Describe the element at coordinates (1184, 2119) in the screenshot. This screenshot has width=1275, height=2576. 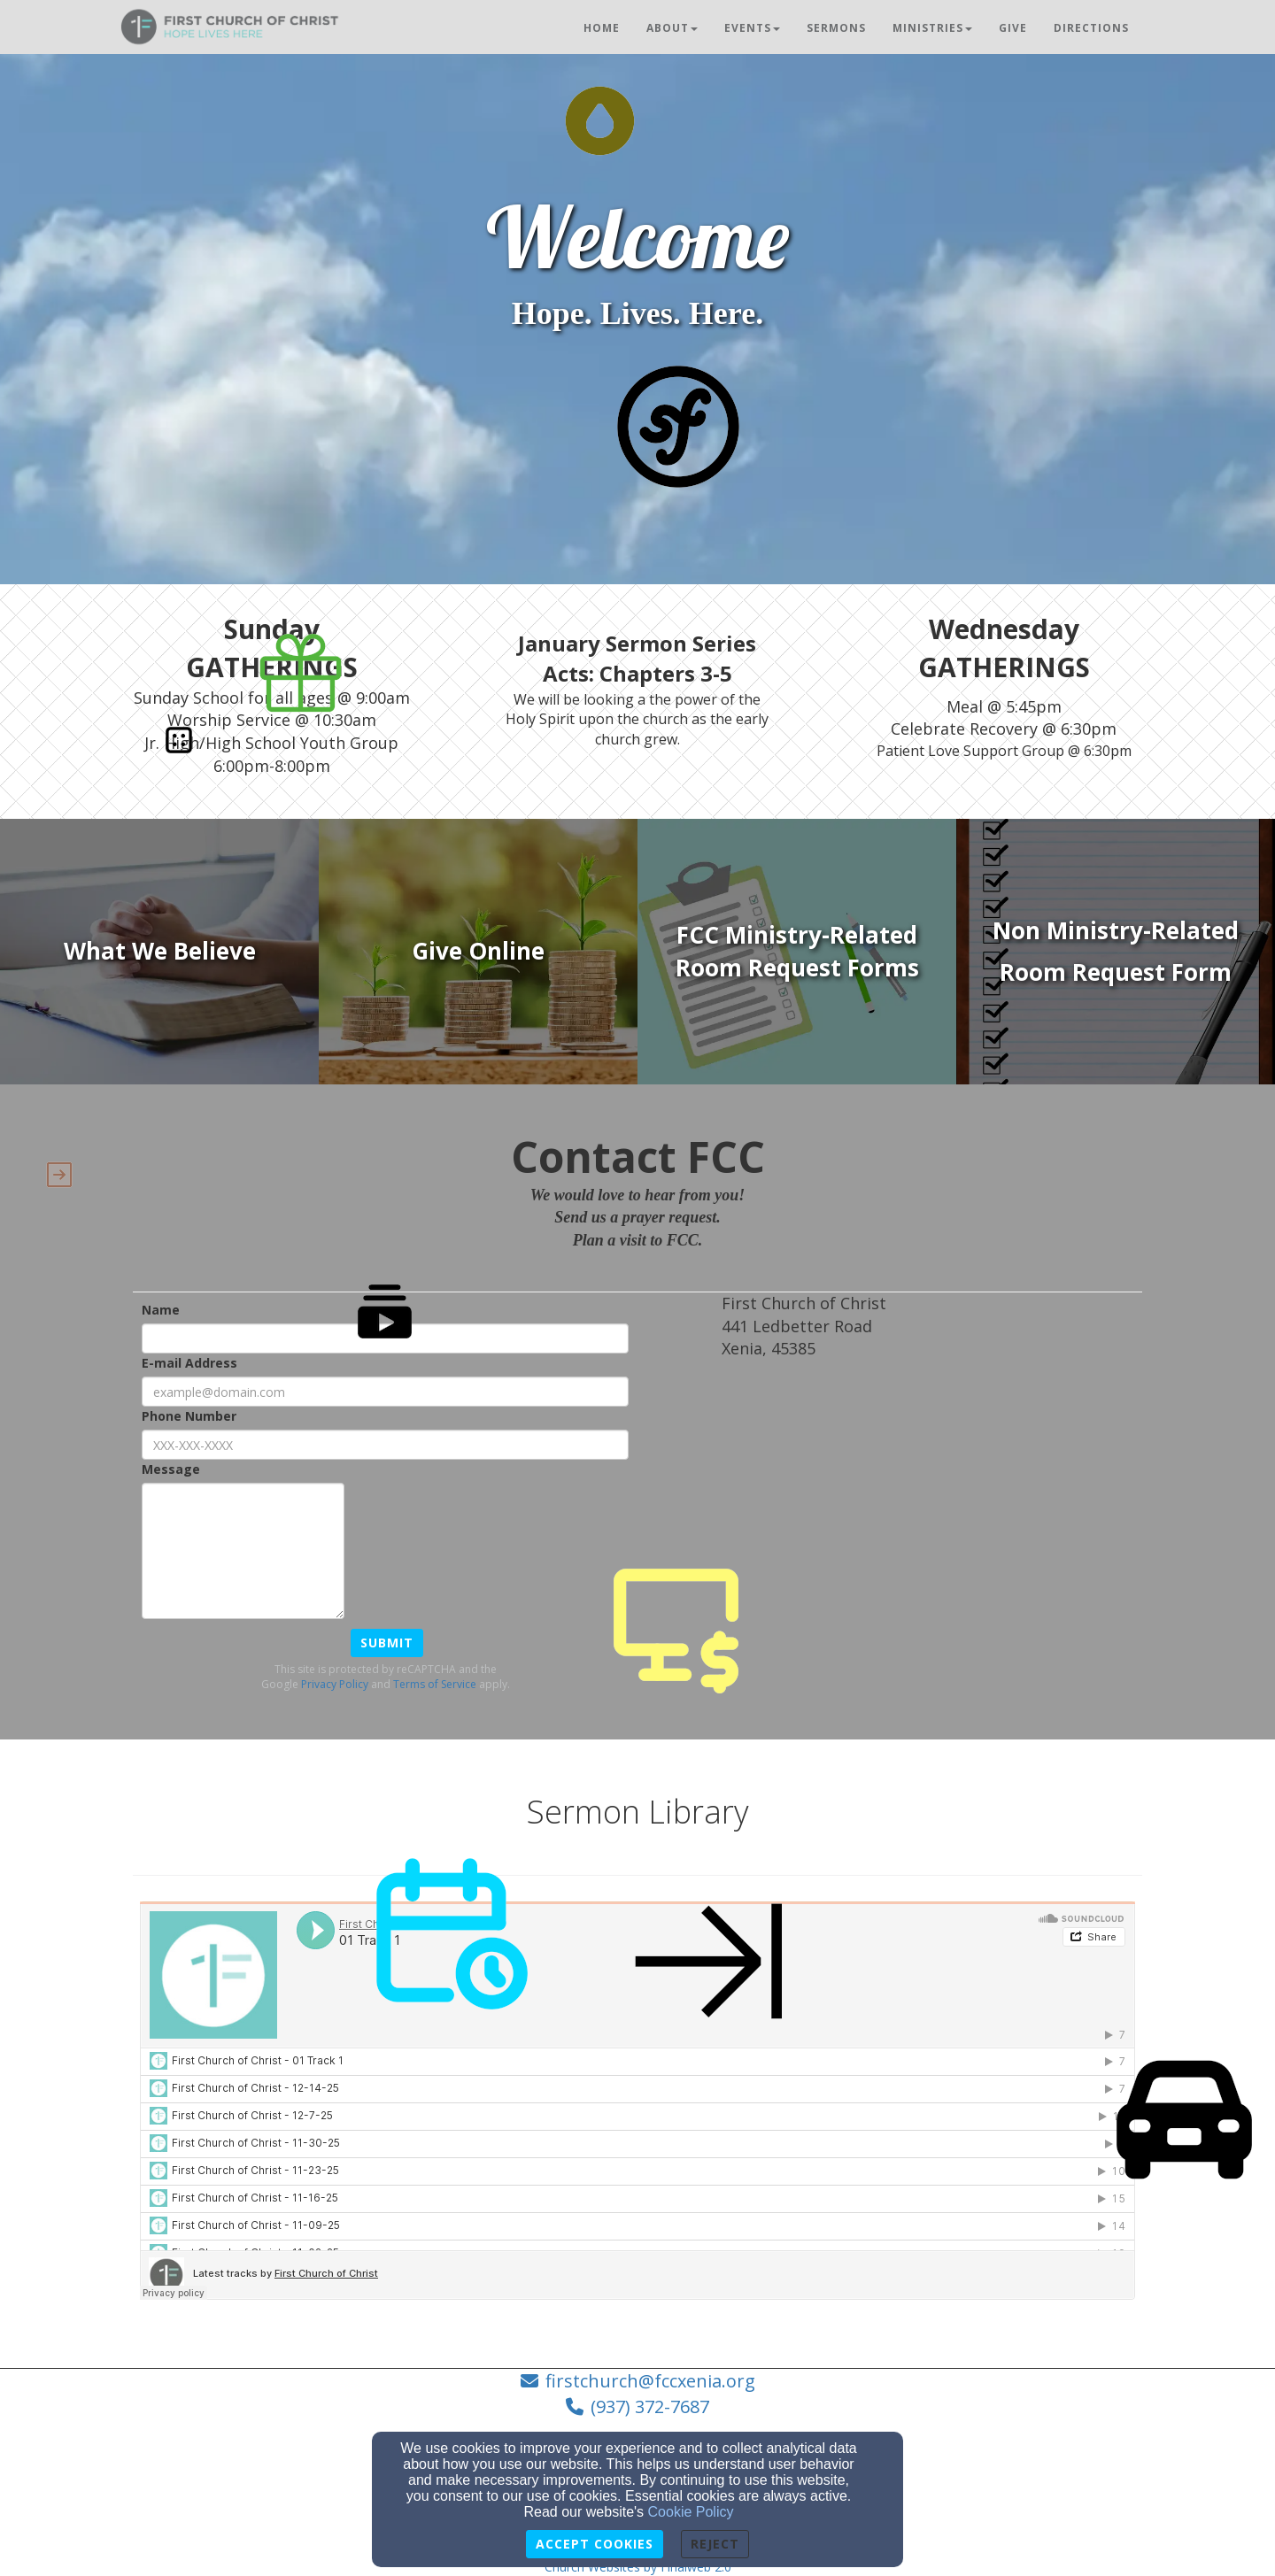
I see `access vehicle or car-related settings` at that location.